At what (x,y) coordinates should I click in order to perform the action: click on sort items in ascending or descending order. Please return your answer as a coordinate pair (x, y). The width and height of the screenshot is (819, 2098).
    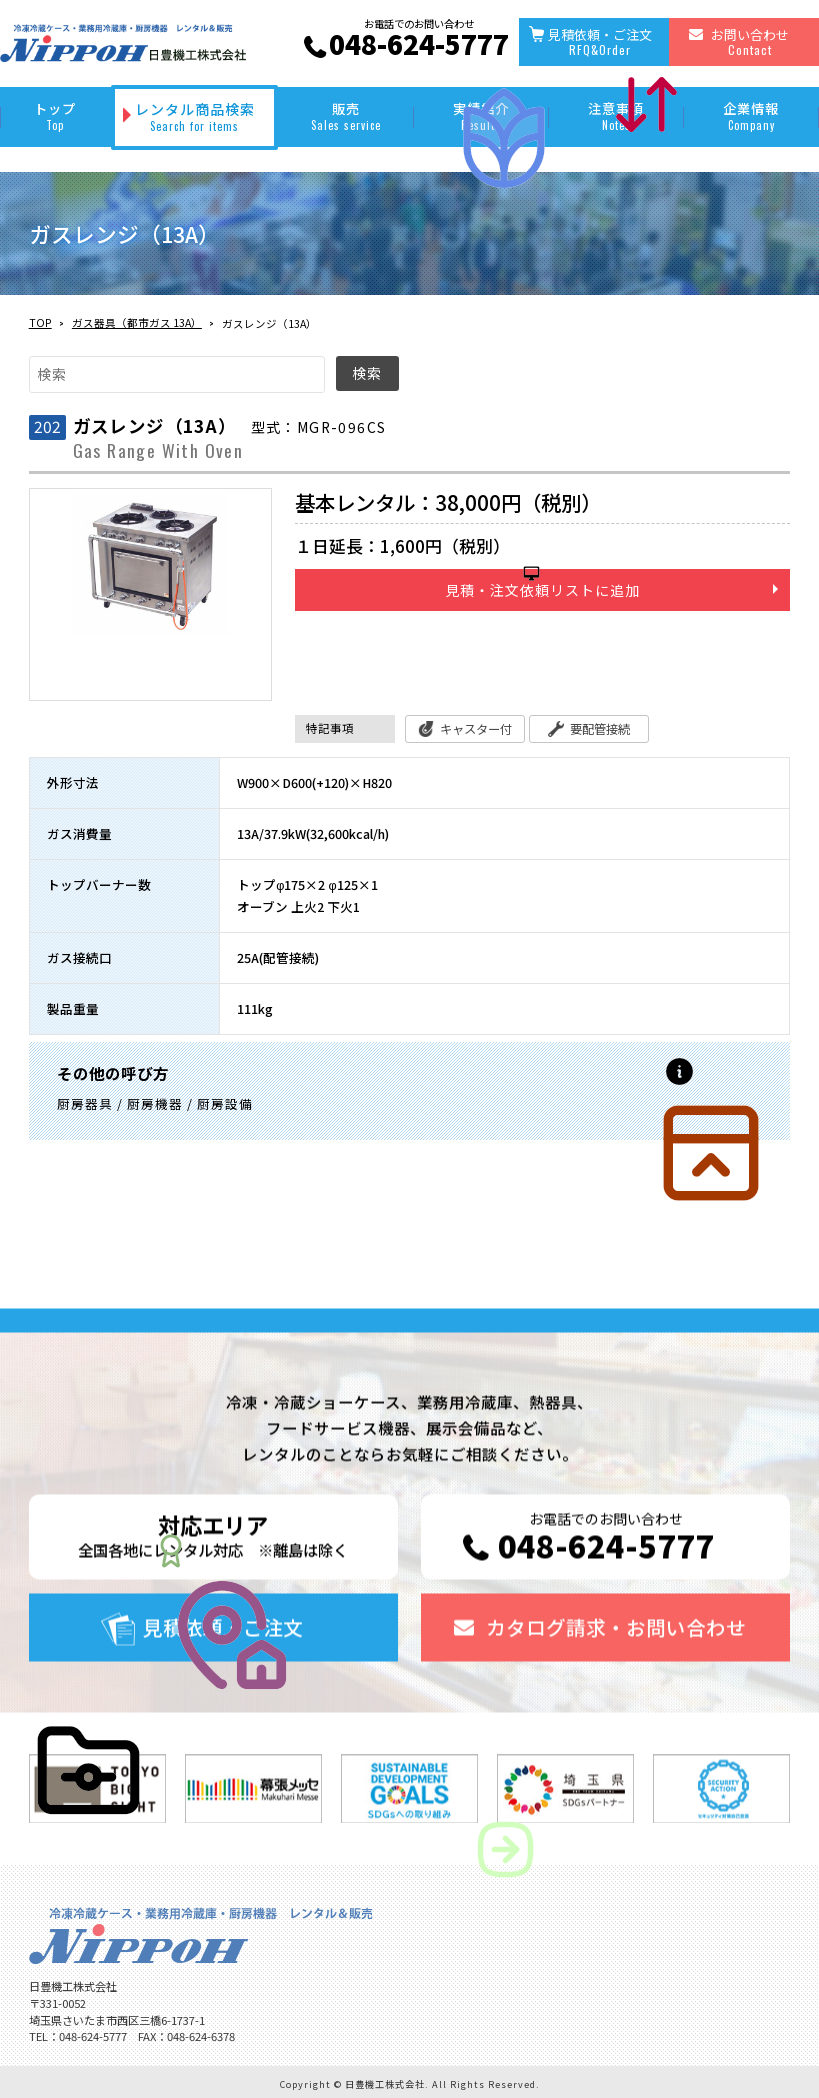
    Looking at the image, I should click on (646, 104).